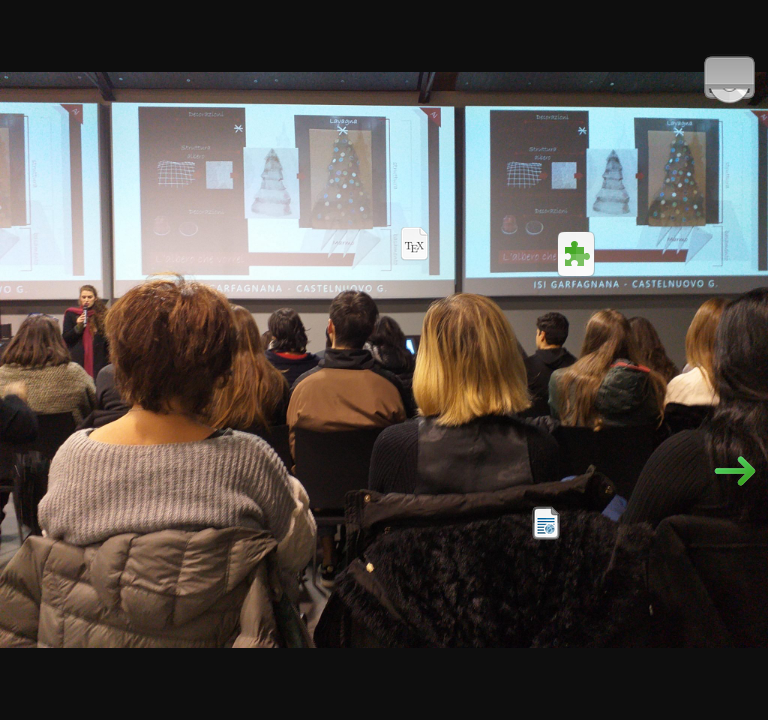 Image resolution: width=768 pixels, height=720 pixels. Describe the element at coordinates (414, 243) in the screenshot. I see `a LaTeX or TeX document file` at that location.